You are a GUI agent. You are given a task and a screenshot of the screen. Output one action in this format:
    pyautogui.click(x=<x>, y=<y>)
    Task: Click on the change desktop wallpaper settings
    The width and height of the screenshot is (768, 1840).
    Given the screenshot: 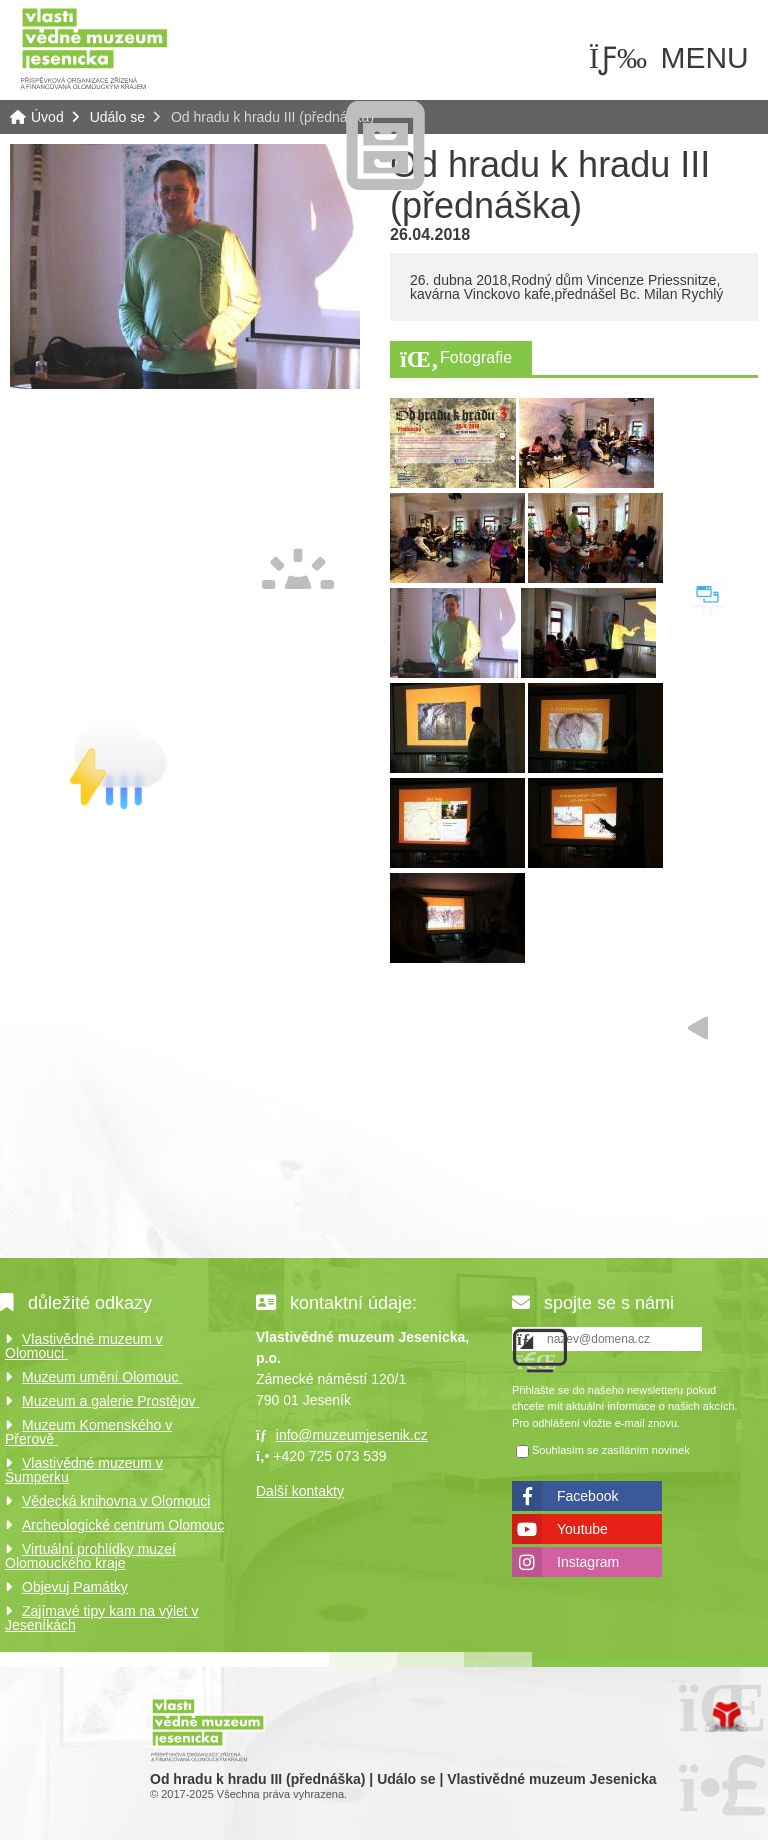 What is the action you would take?
    pyautogui.click(x=540, y=1349)
    